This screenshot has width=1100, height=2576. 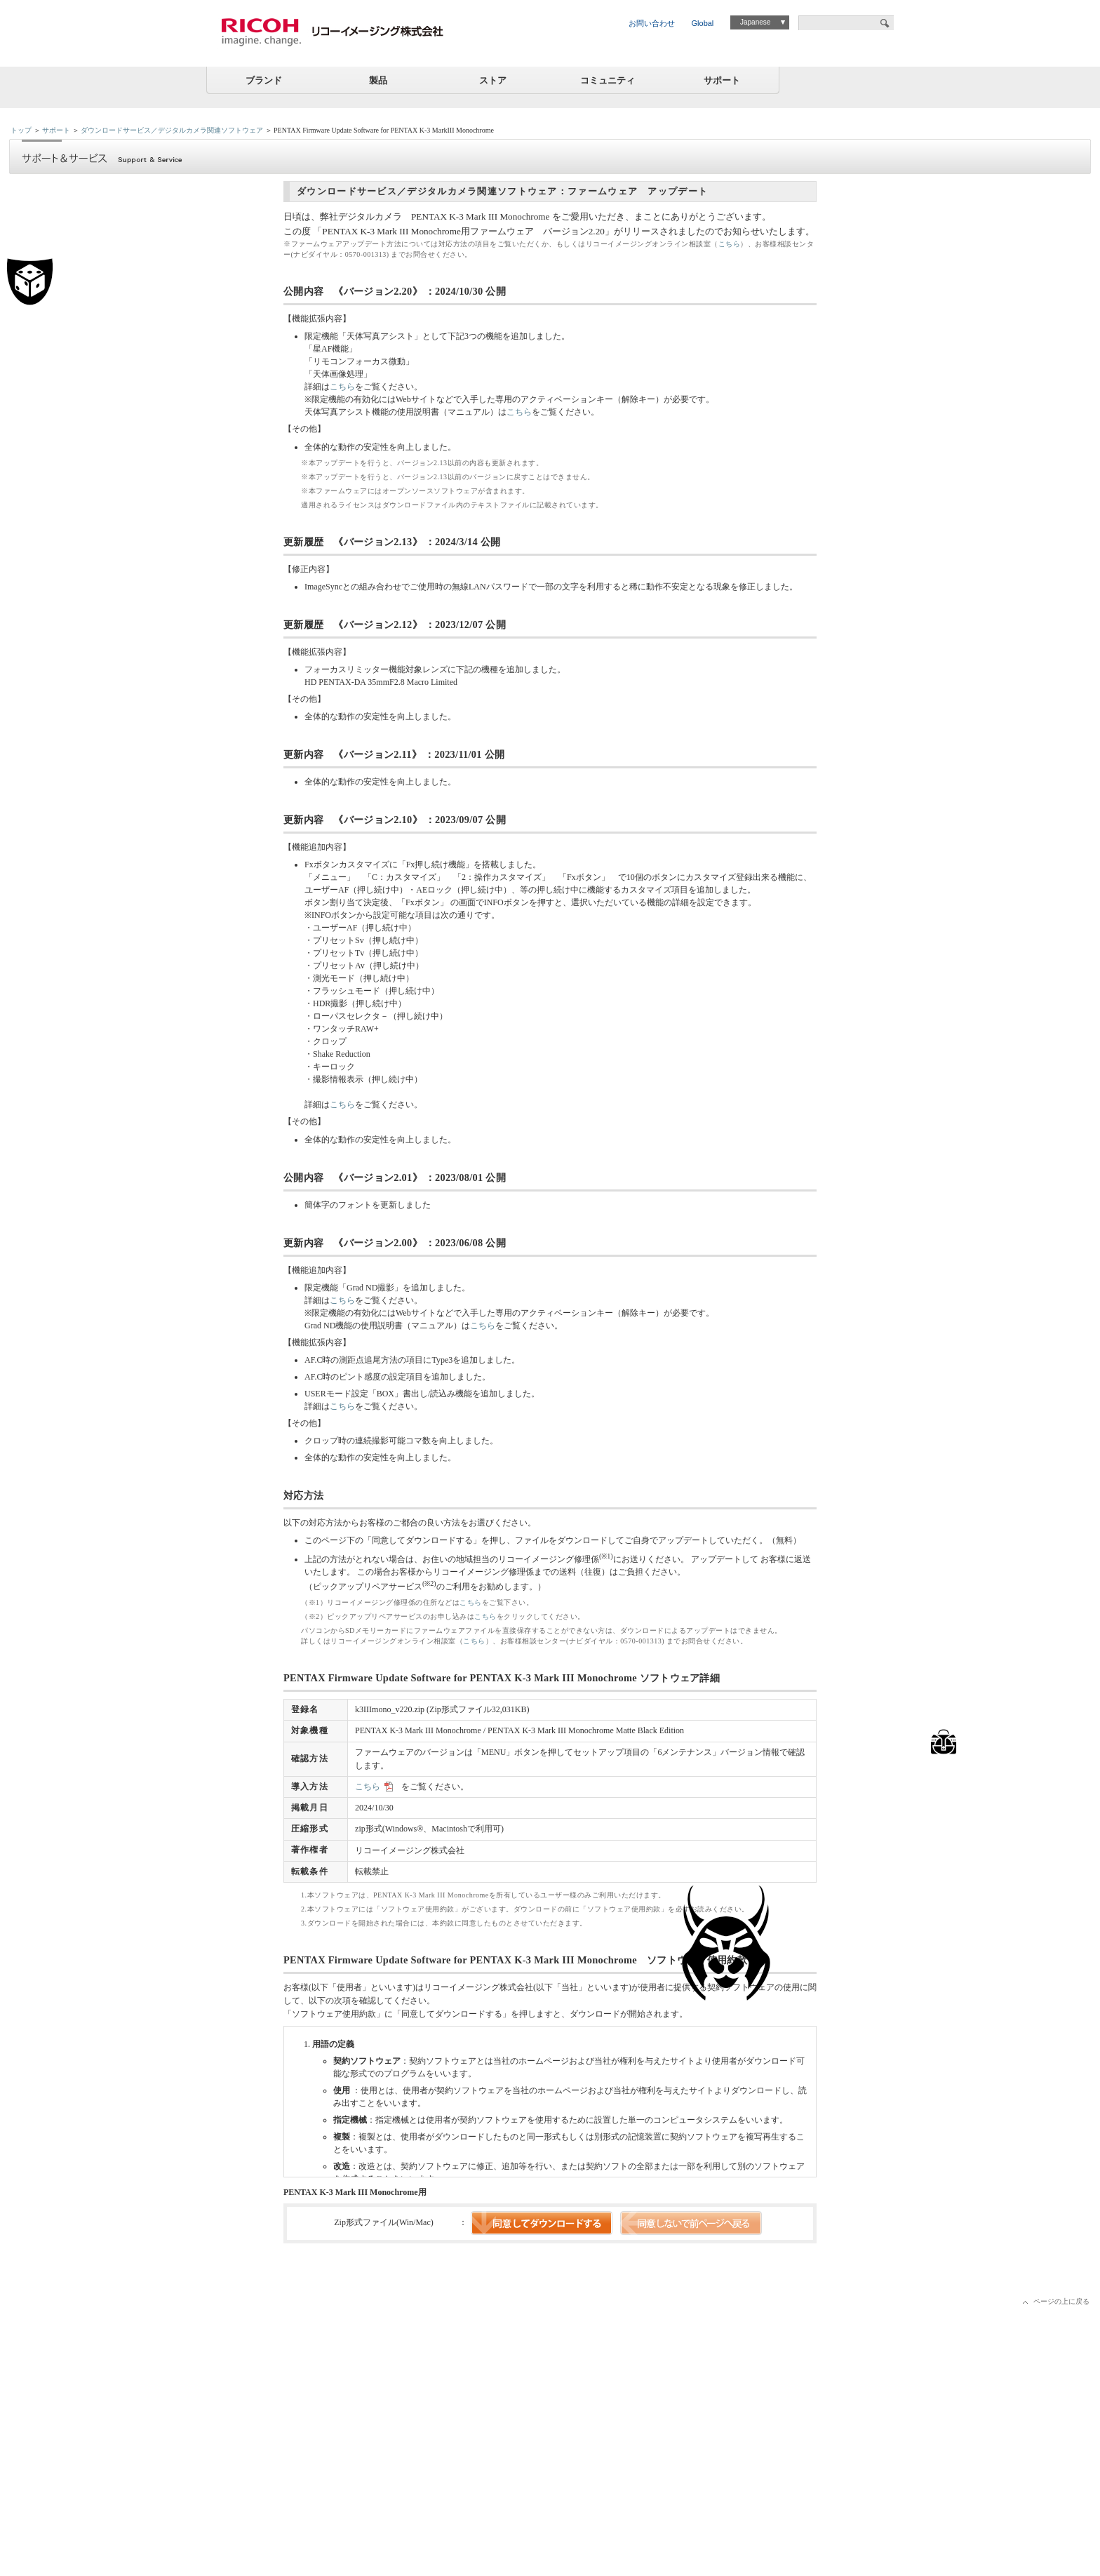 I want to click on access disc golf equipment or bag inventory, so click(x=944, y=1742).